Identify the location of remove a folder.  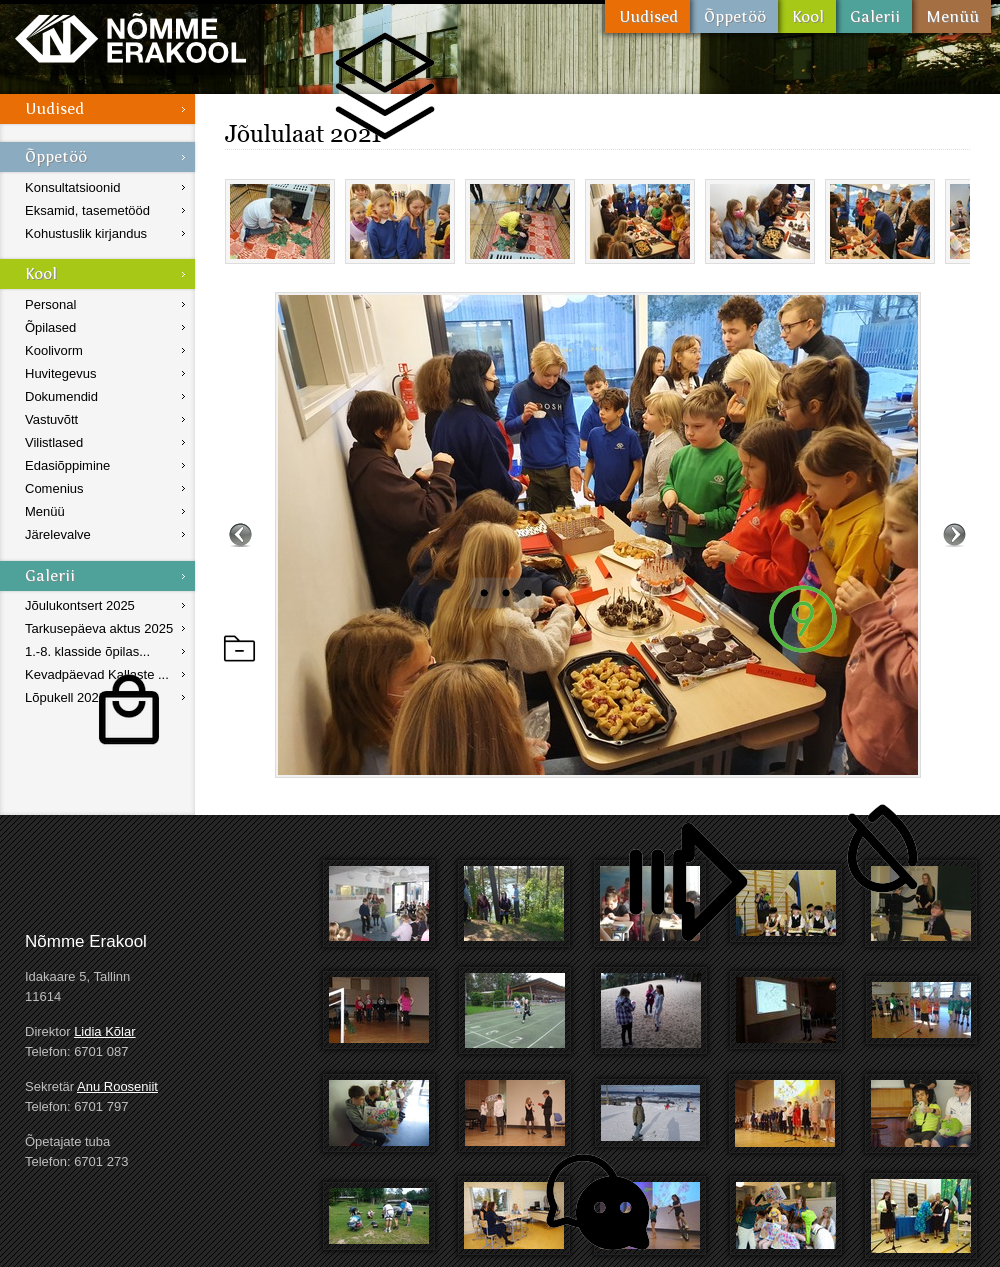
(239, 648).